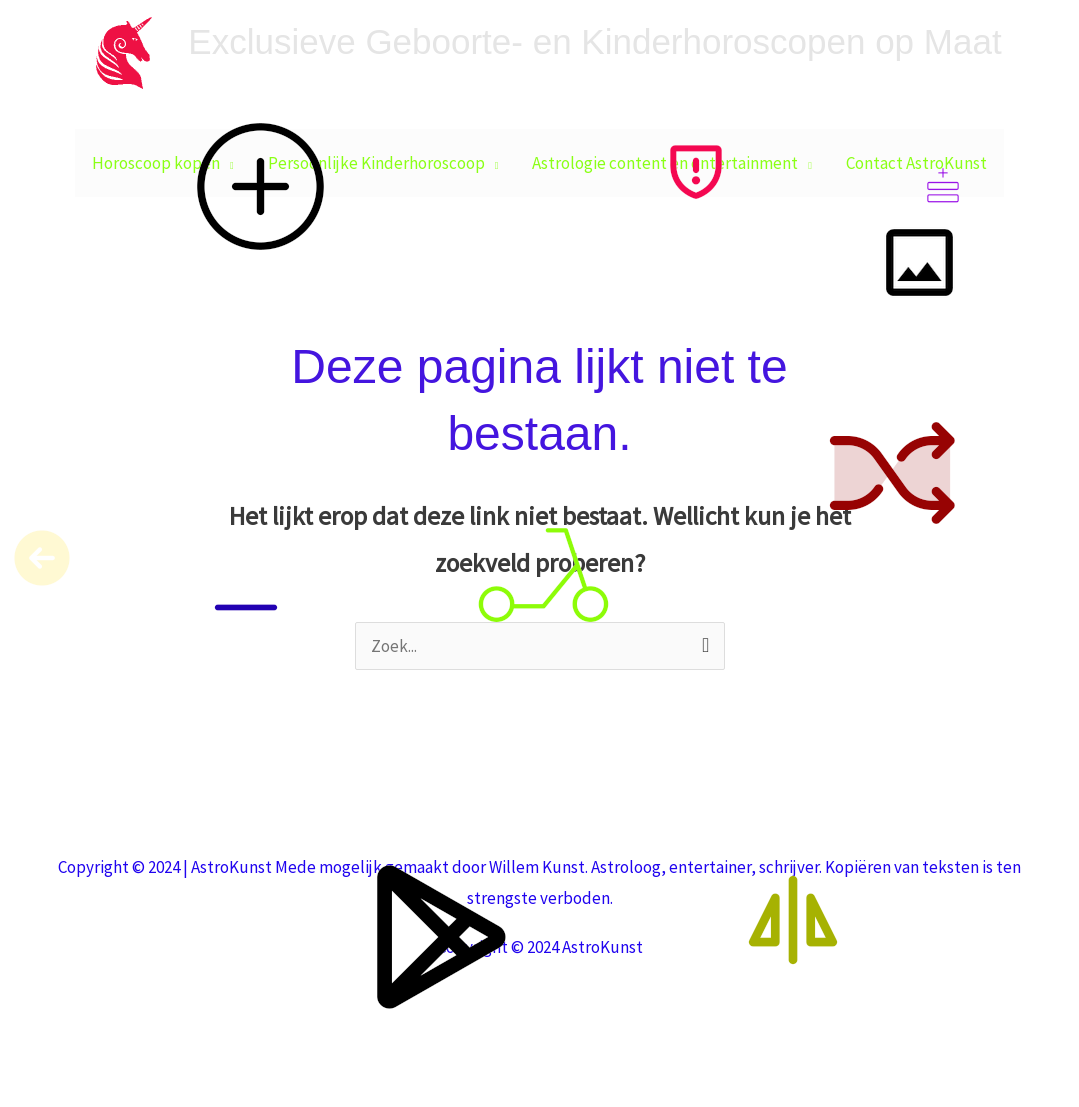 The width and height of the screenshot is (1079, 1107). Describe the element at coordinates (696, 169) in the screenshot. I see `security warning or alert detected` at that location.